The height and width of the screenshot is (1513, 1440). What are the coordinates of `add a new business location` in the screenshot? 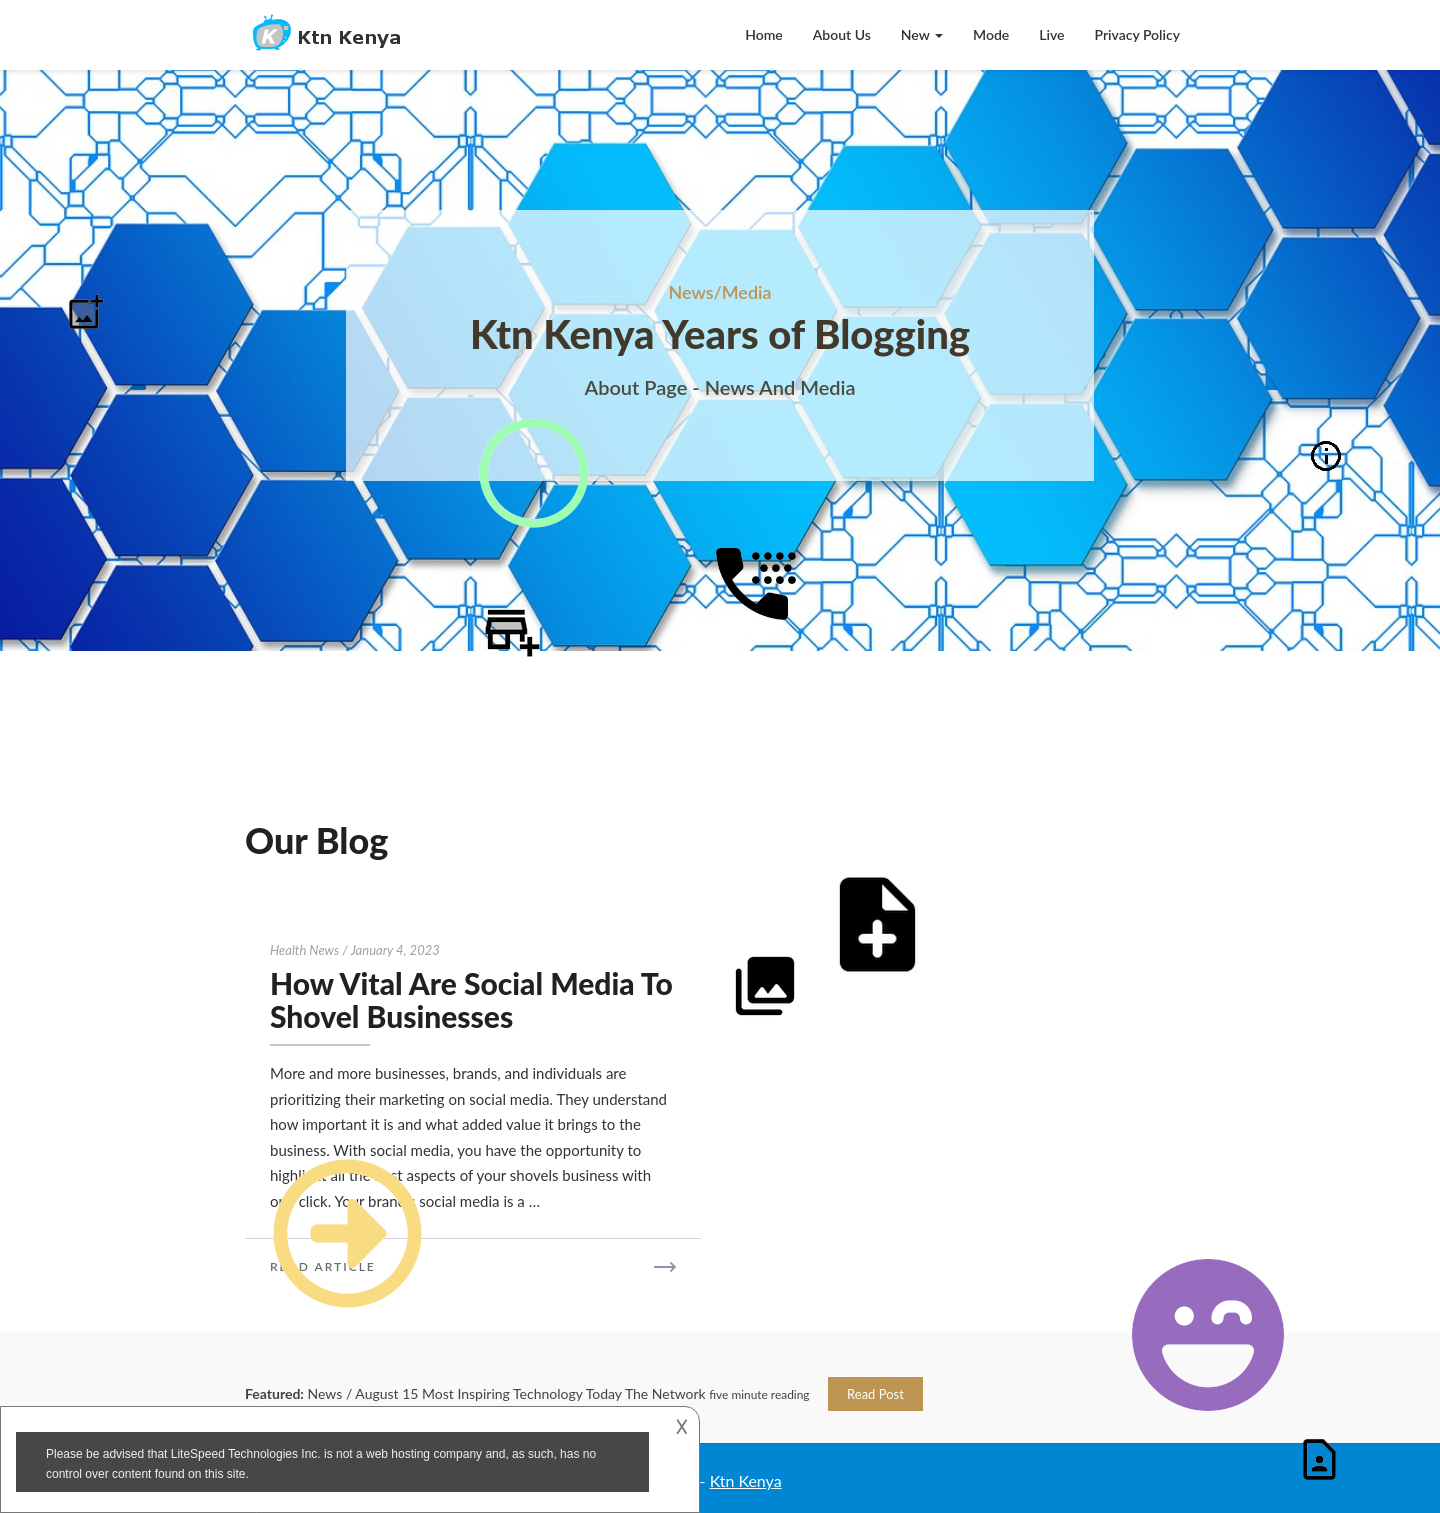 It's located at (512, 629).